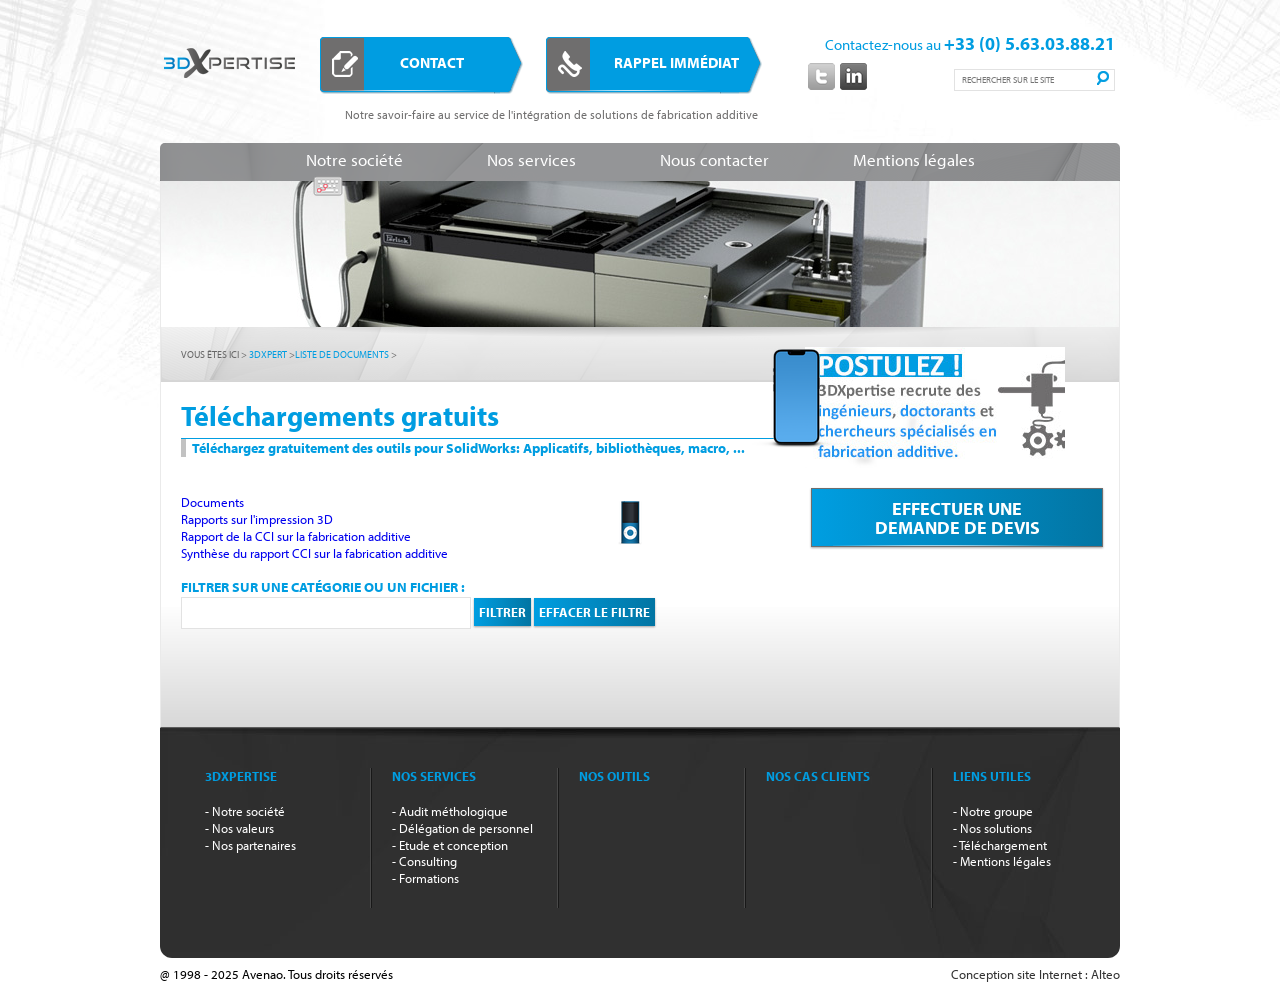 The image size is (1280, 1000). Describe the element at coordinates (796, 398) in the screenshot. I see `iPhone 14 device icon` at that location.